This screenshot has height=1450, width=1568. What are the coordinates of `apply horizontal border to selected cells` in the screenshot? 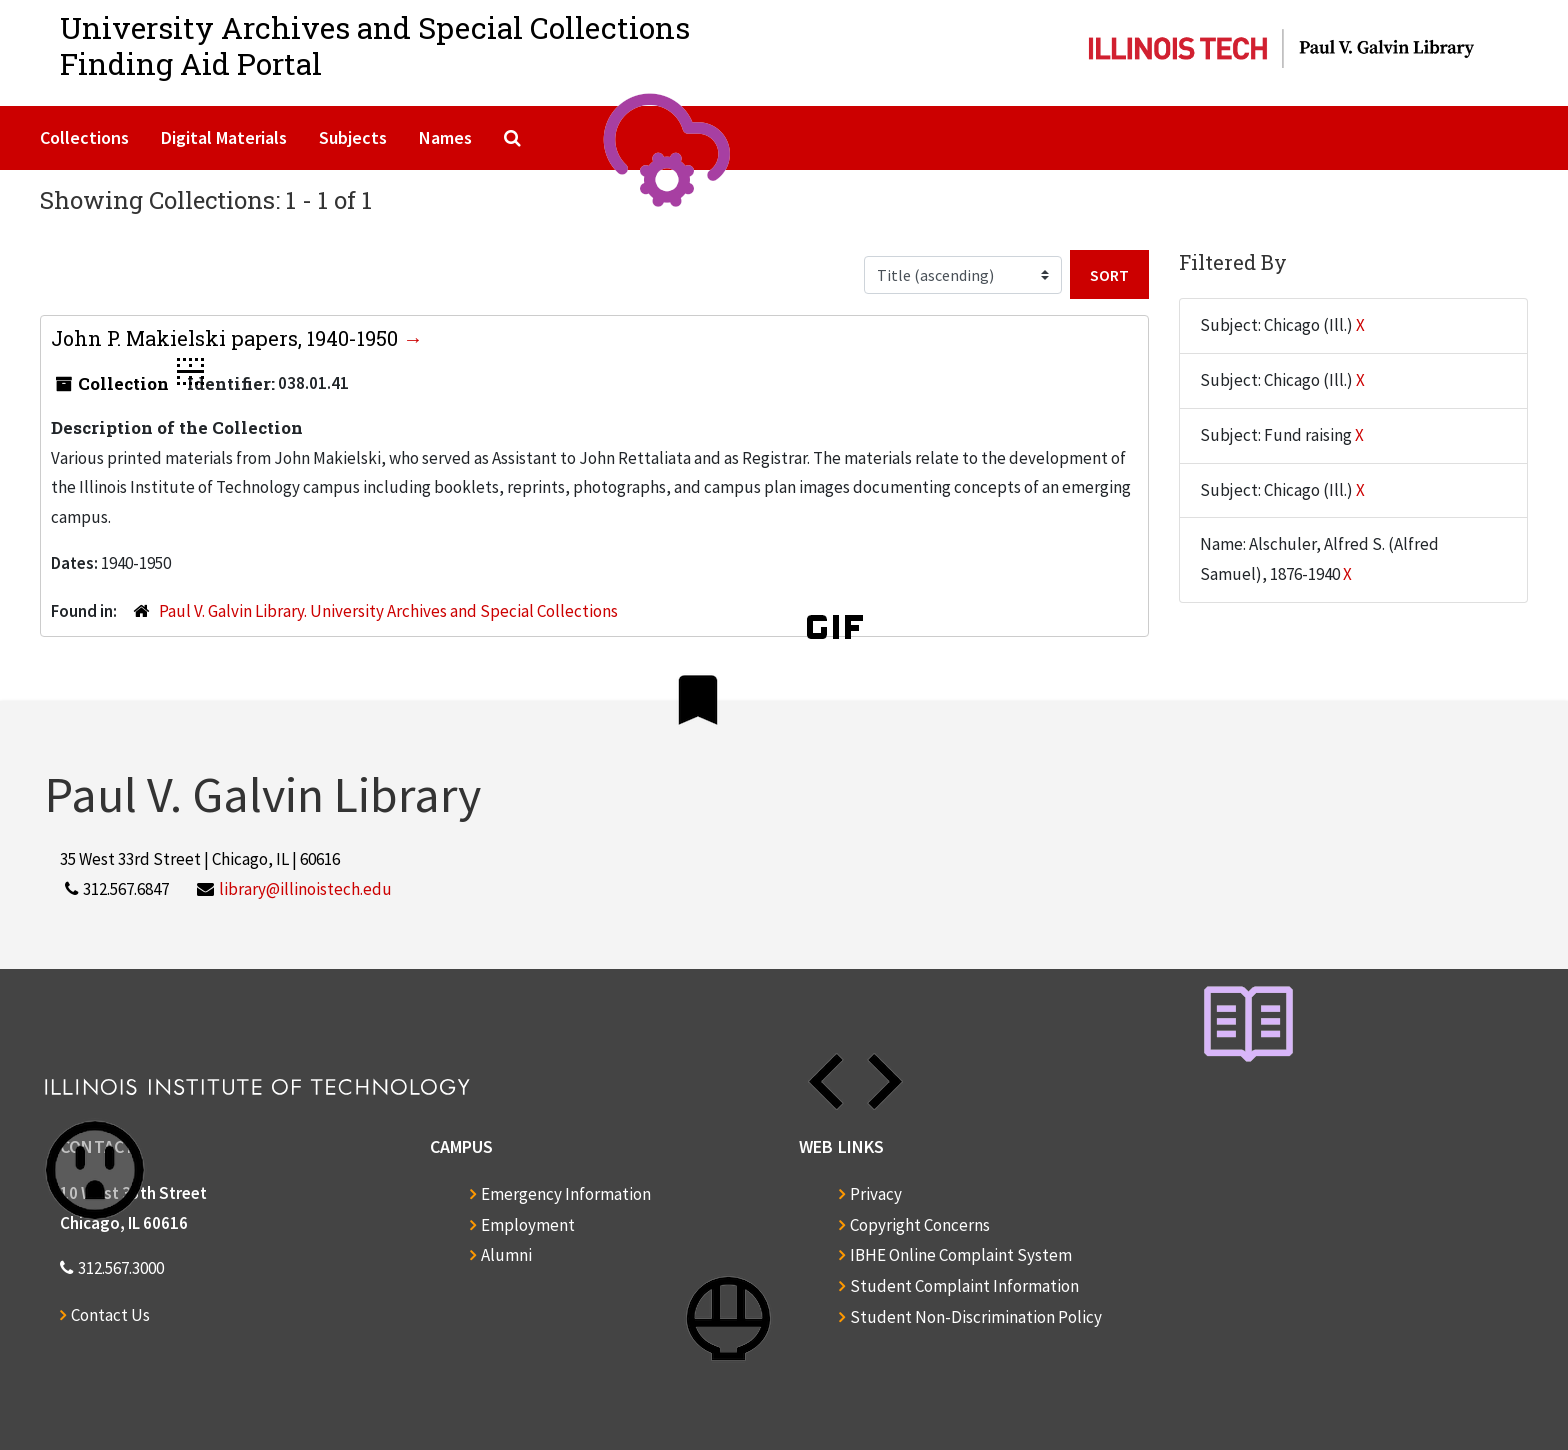 It's located at (190, 371).